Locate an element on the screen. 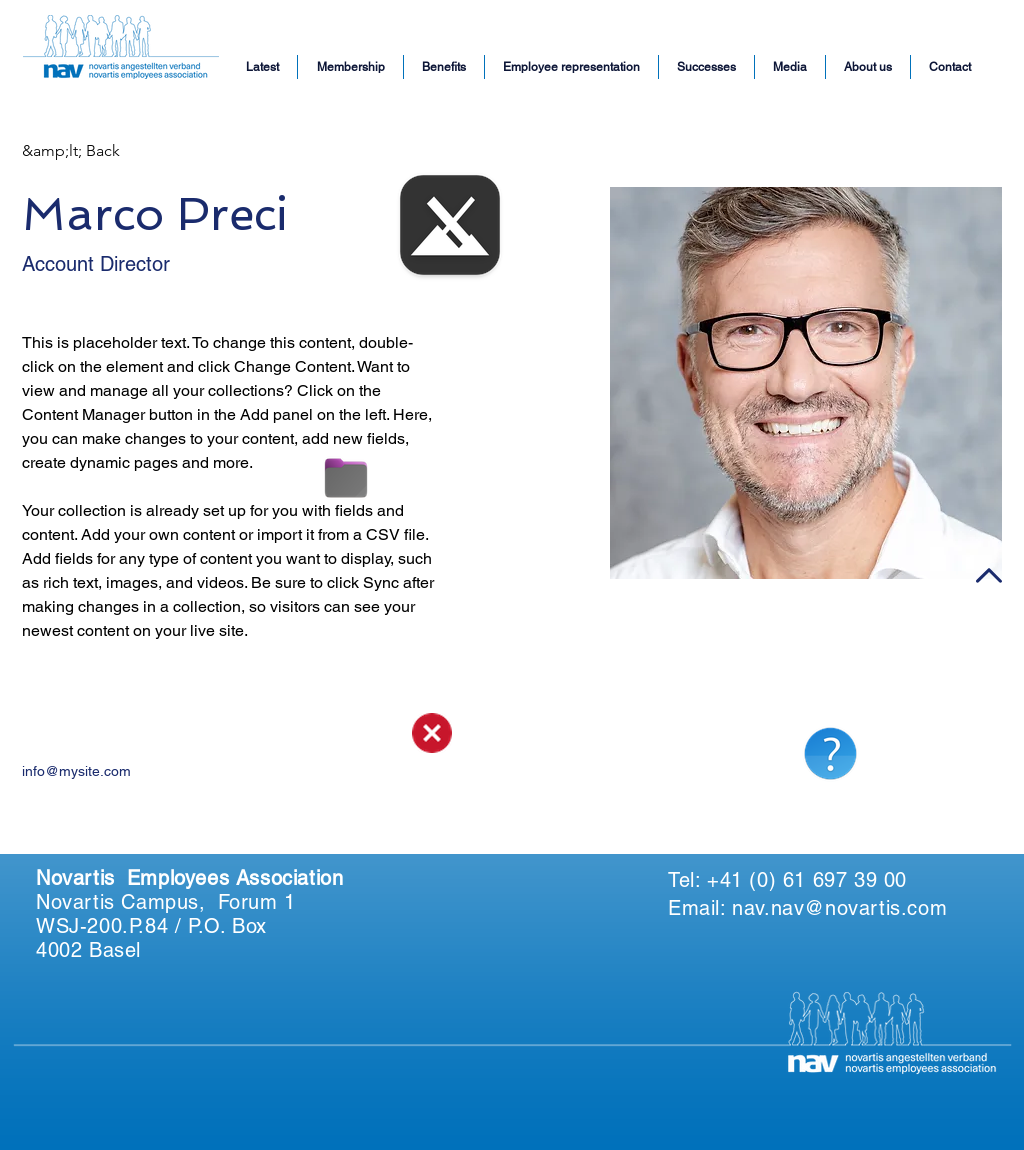 This screenshot has height=1150, width=1024. cancel or close a dialog is located at coordinates (432, 733).